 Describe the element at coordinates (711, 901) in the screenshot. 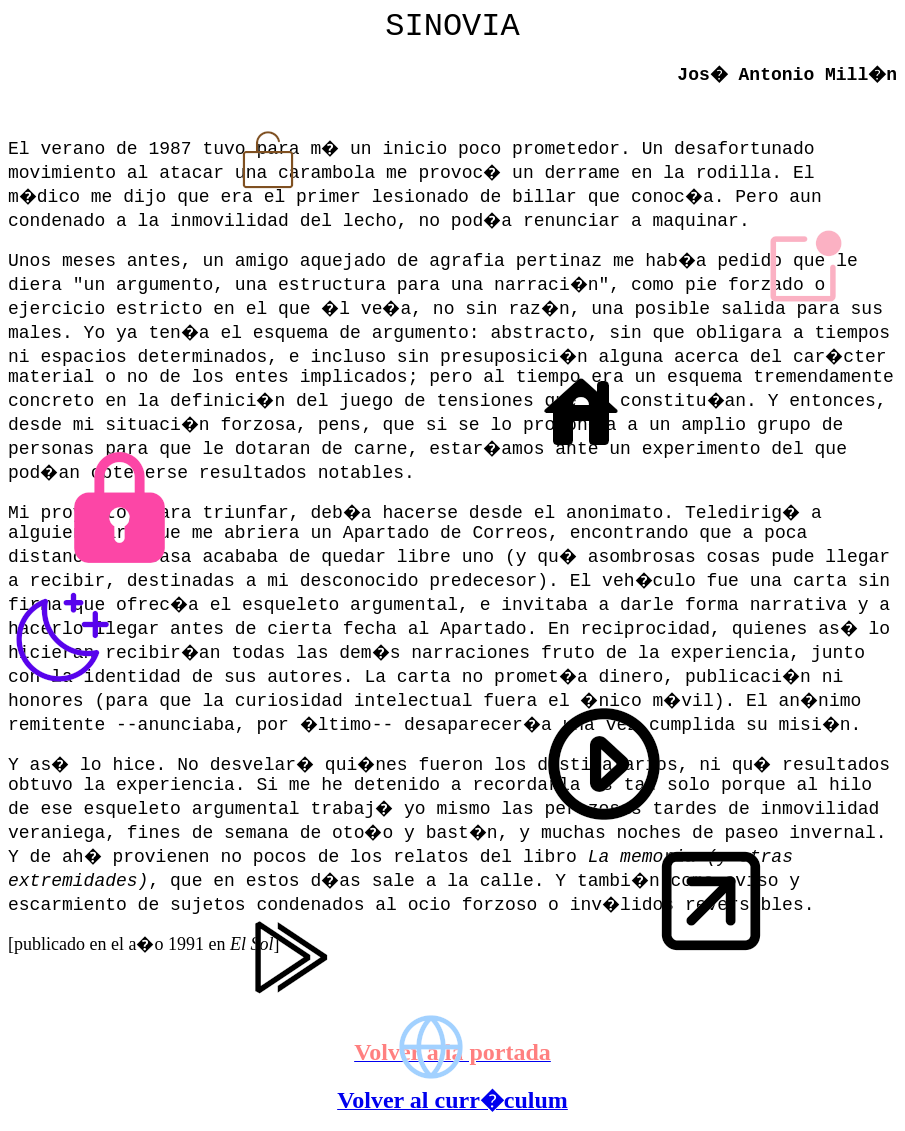

I see `open link in a new window or tab` at that location.